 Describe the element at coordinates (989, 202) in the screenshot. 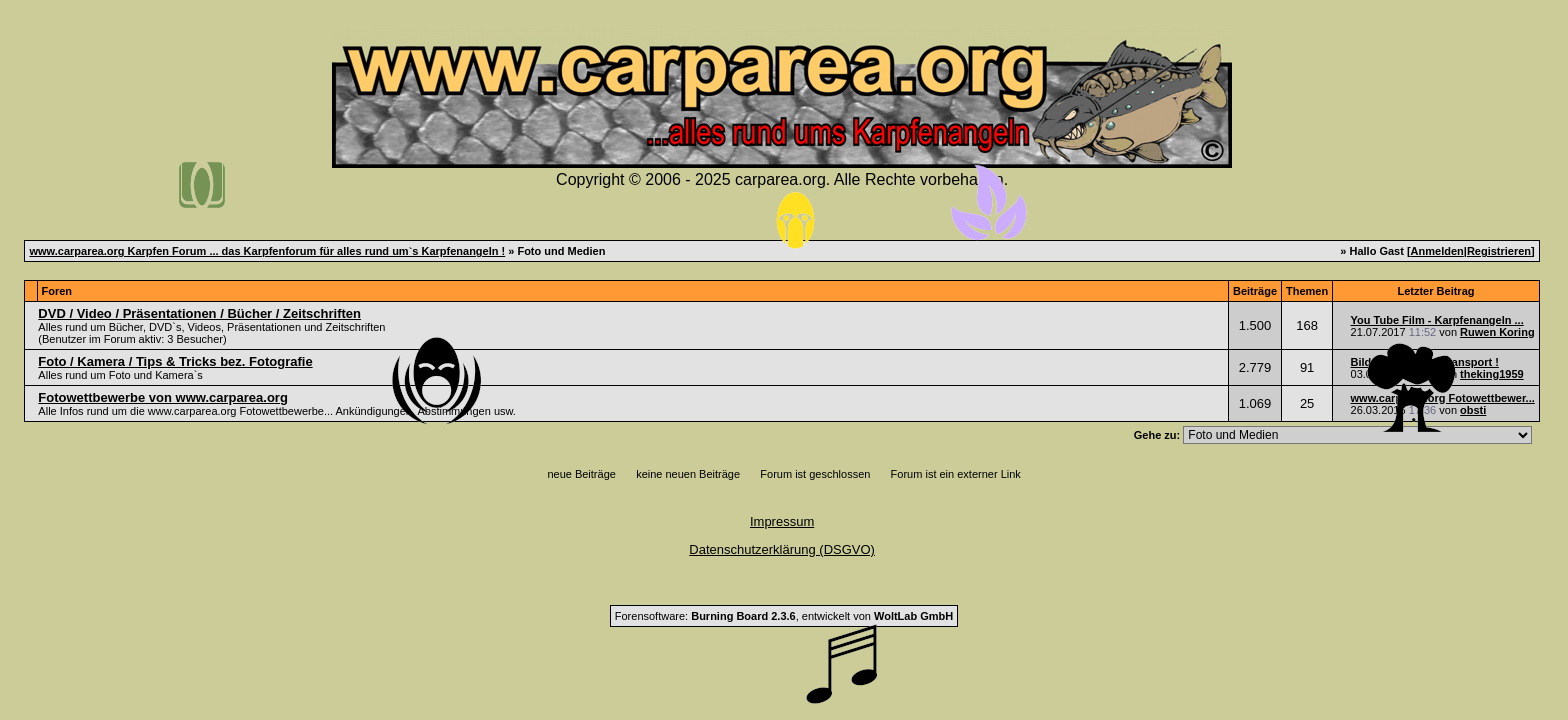

I see `indicates eco-friendly or organic option` at that location.